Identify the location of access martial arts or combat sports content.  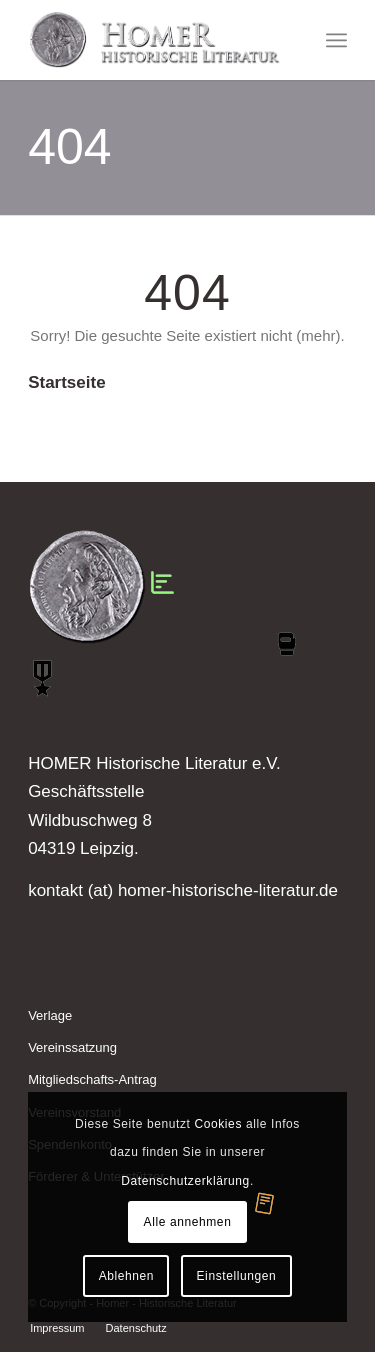
(287, 644).